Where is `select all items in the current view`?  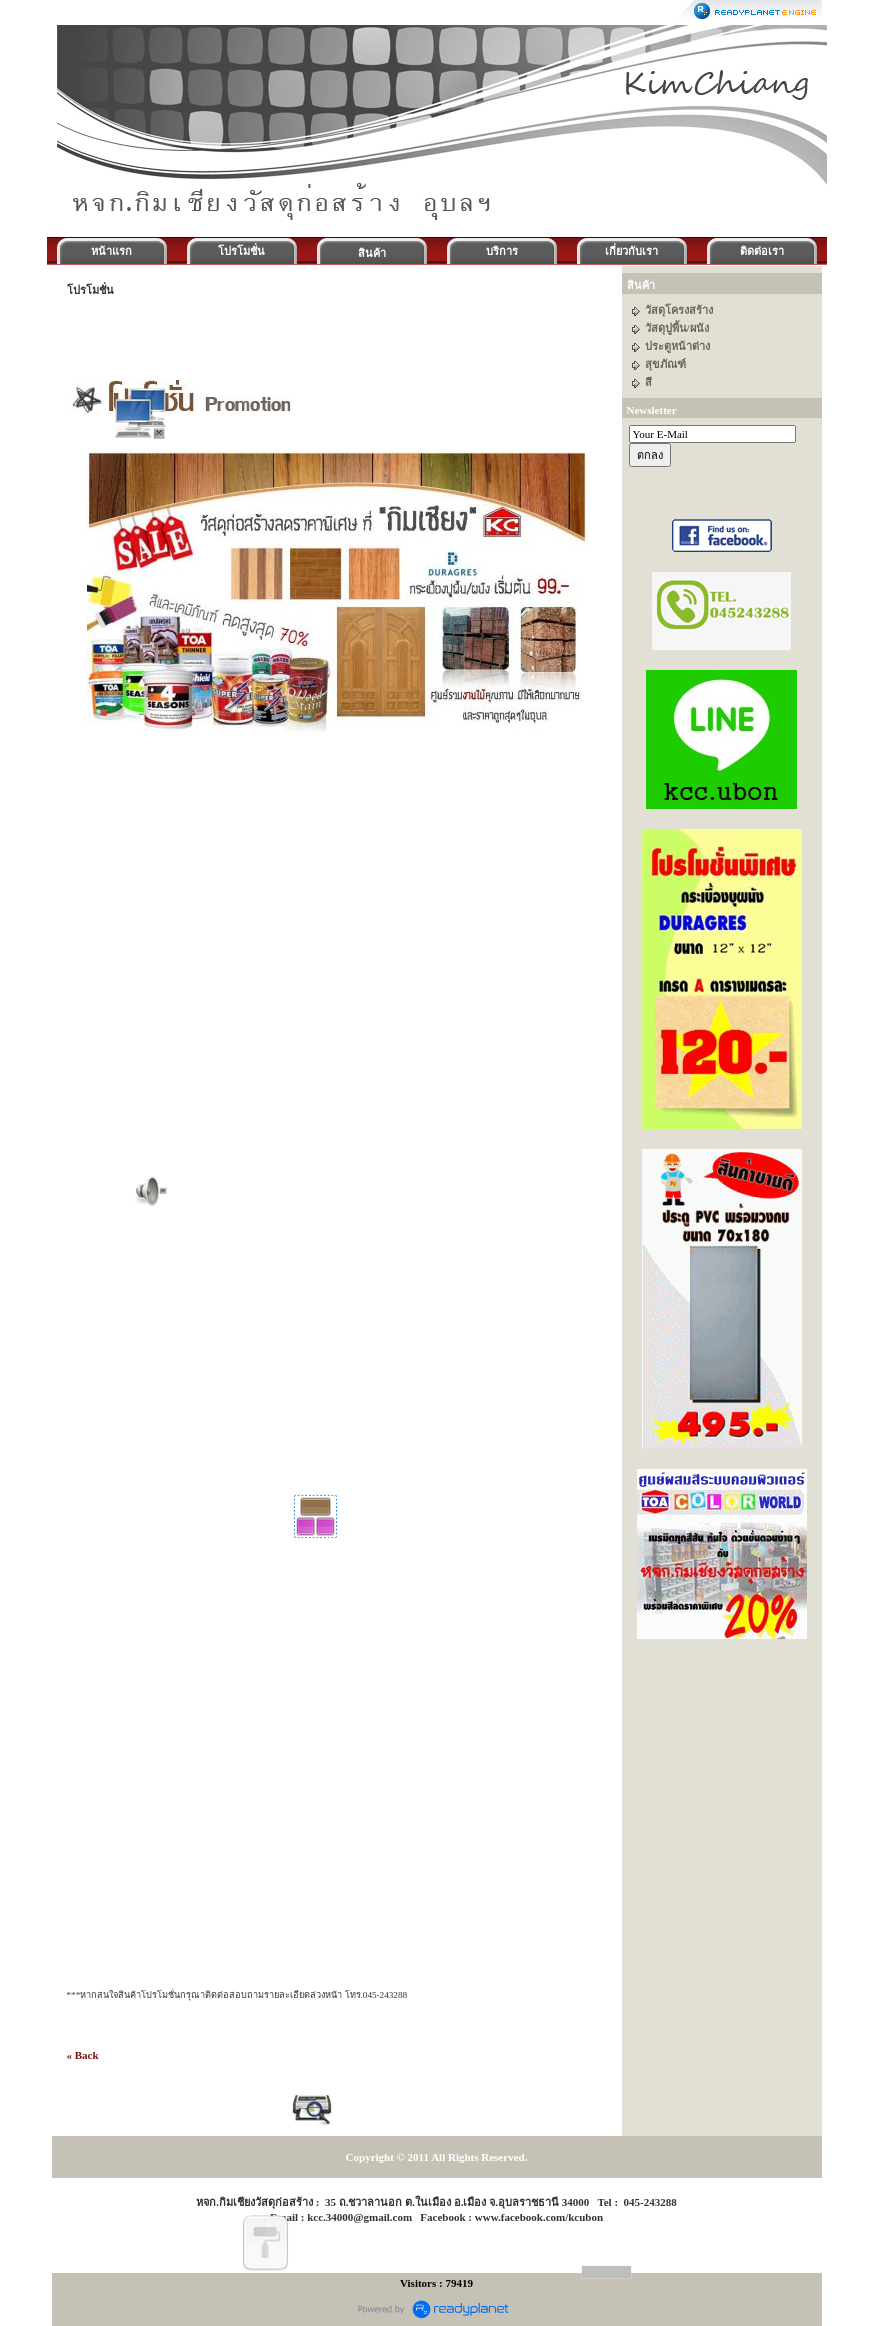
select all items in the current view is located at coordinates (315, 1516).